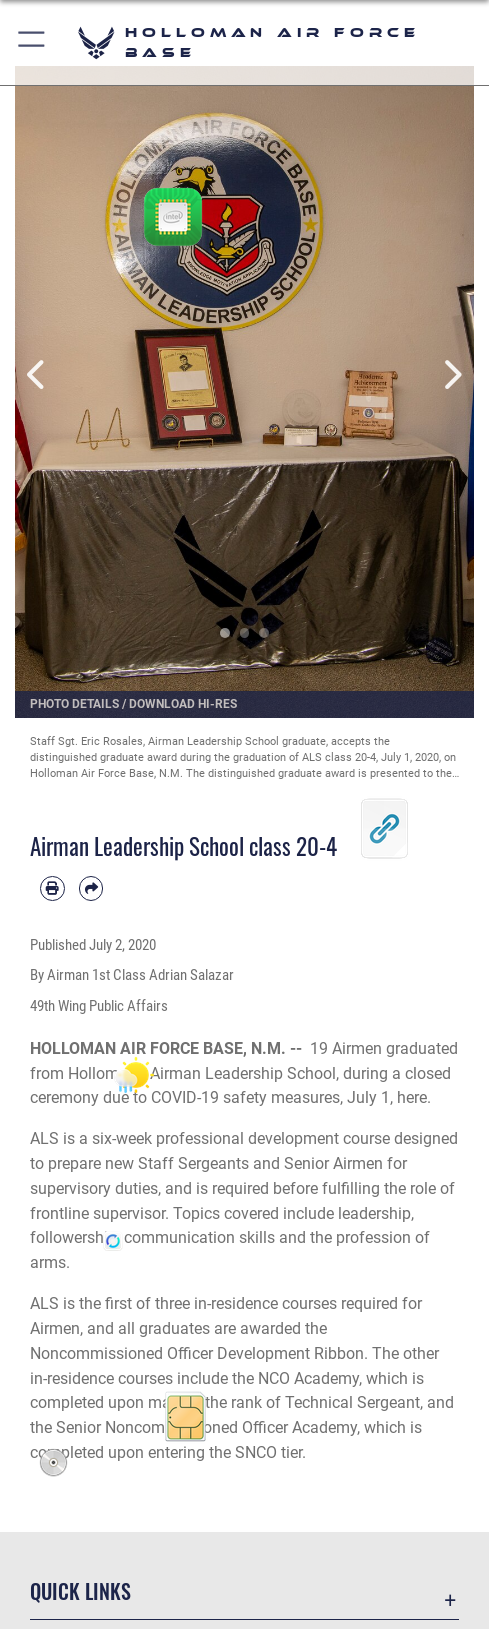 The width and height of the screenshot is (489, 1629). Describe the element at coordinates (113, 1241) in the screenshot. I see `refresh or reload the current app` at that location.